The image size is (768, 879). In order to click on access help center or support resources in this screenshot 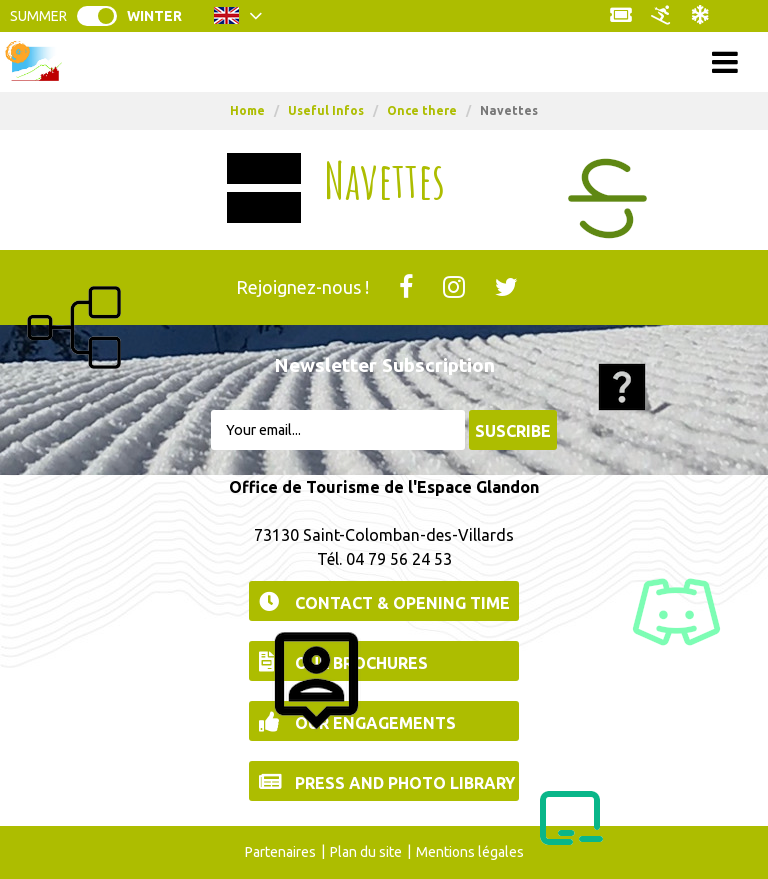, I will do `click(622, 387)`.